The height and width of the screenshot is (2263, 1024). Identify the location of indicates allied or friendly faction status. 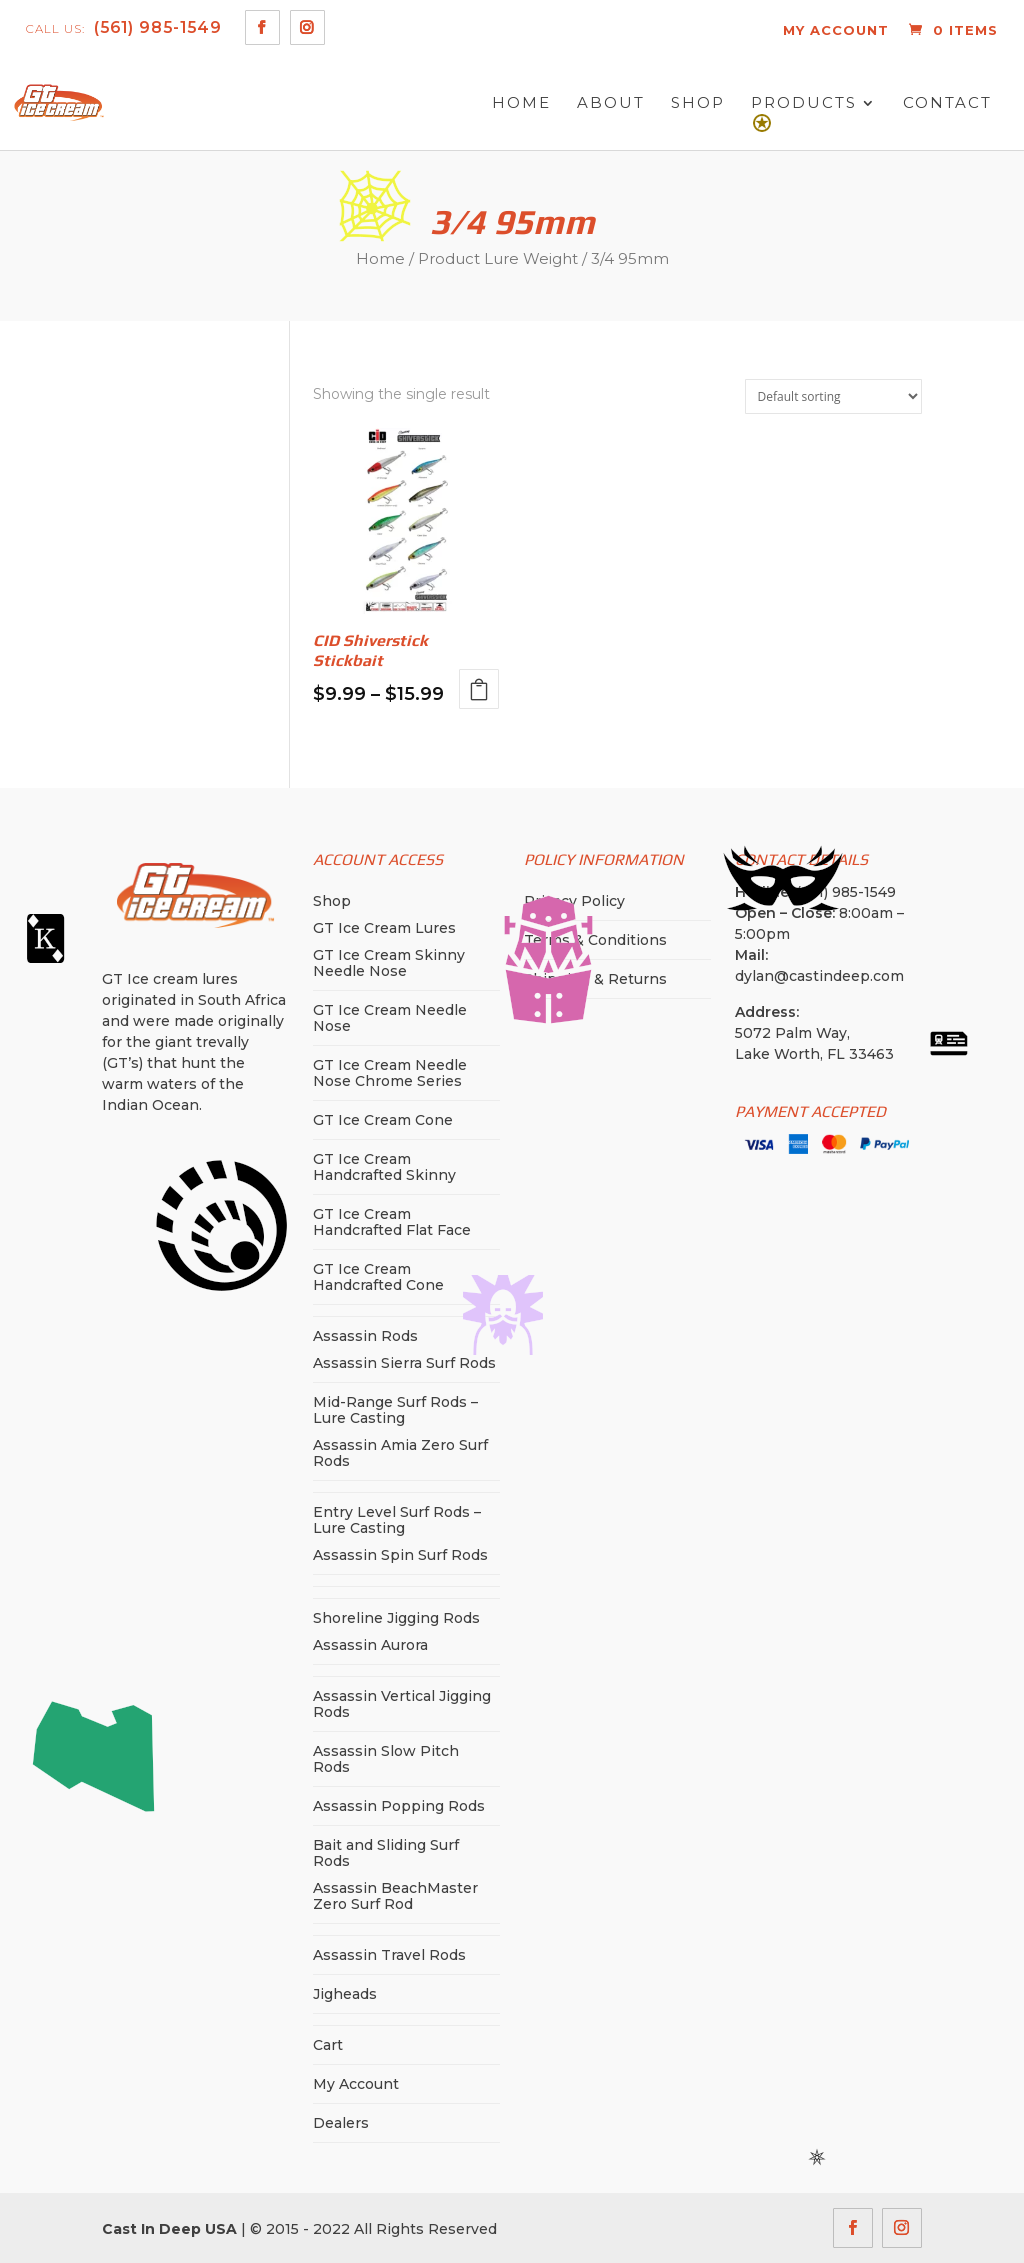
(762, 123).